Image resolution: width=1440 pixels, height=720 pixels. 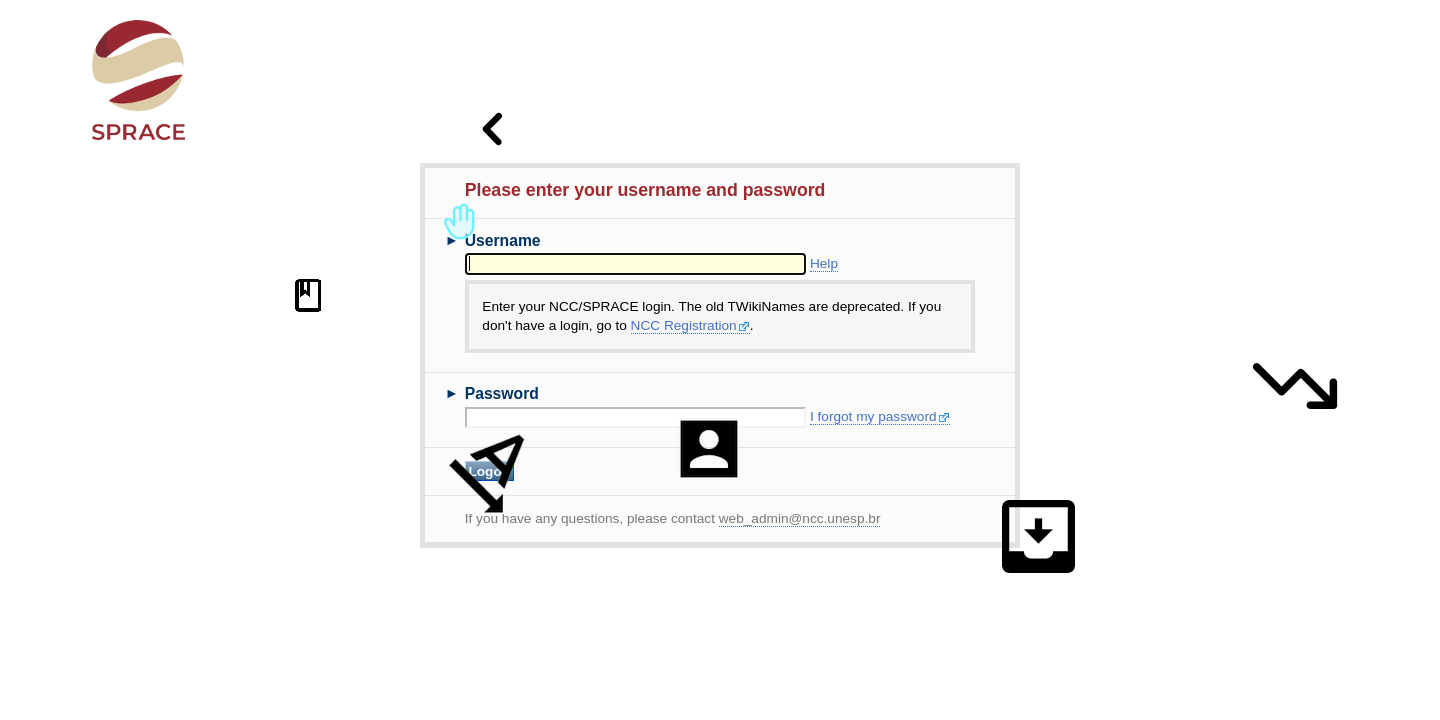 I want to click on go back to the previous screen, so click(x=494, y=129).